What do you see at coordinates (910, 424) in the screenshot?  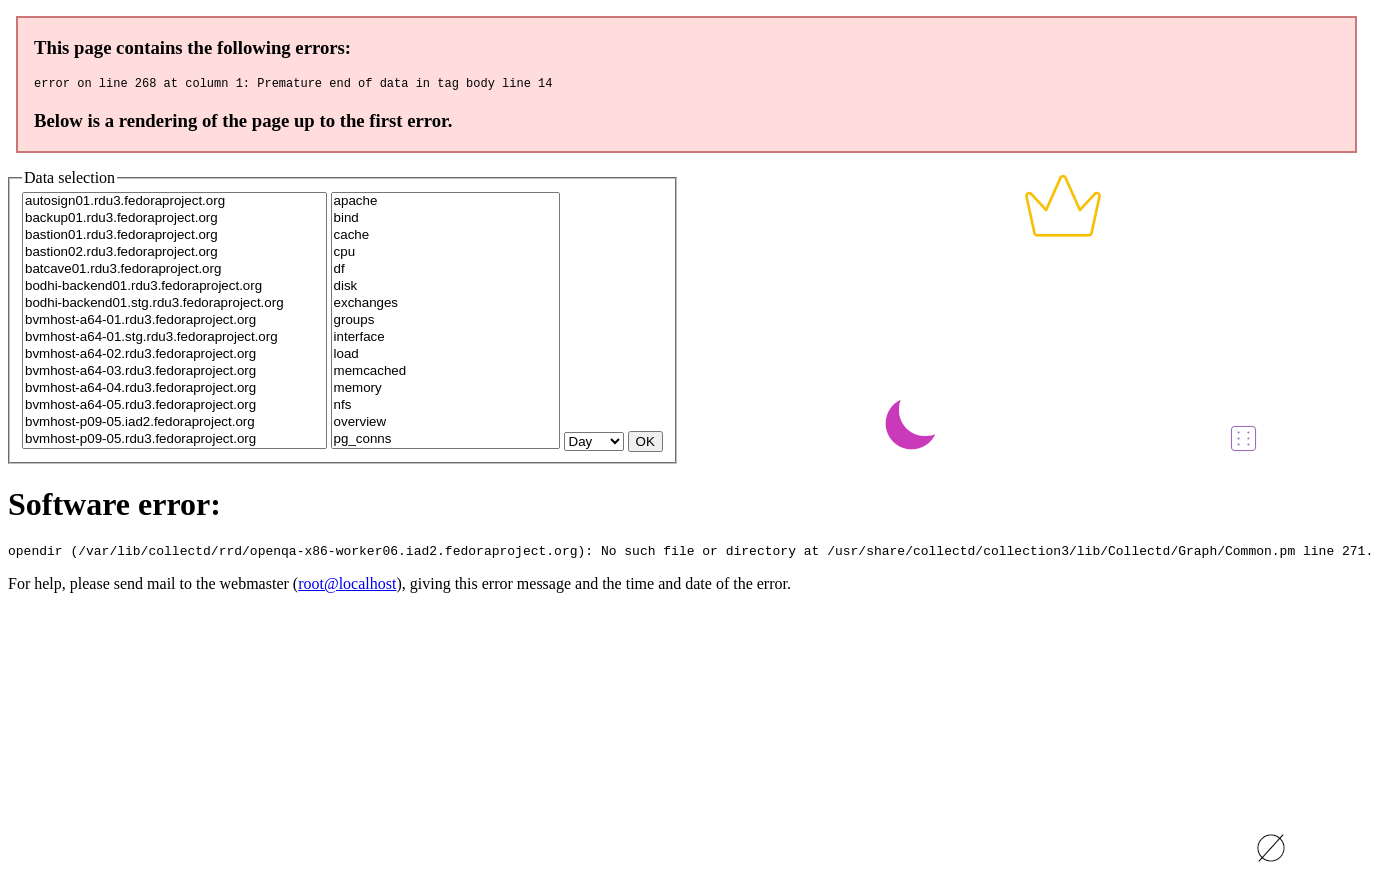 I see `toggle dark mode` at bounding box center [910, 424].